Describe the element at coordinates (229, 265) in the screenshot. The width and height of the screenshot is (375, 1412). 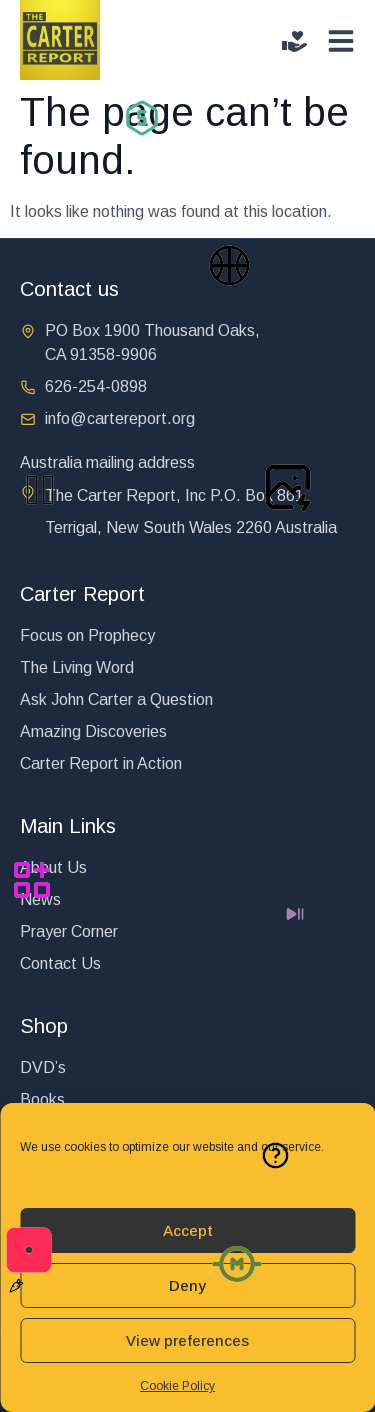
I see `access sports or basketball-related content` at that location.